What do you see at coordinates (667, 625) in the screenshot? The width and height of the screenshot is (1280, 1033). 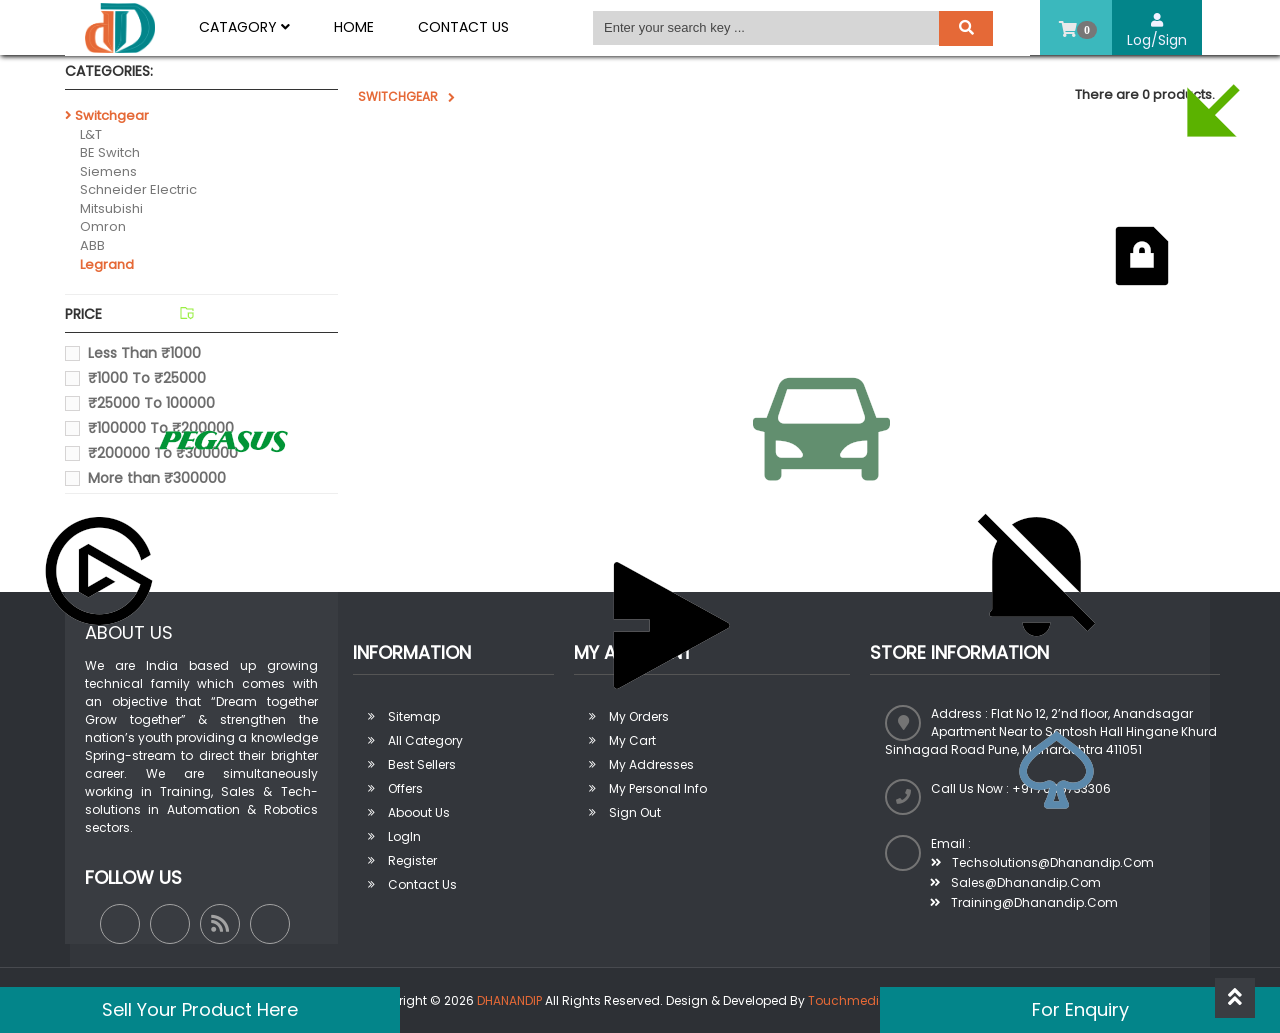 I see `send a message or submit content` at bounding box center [667, 625].